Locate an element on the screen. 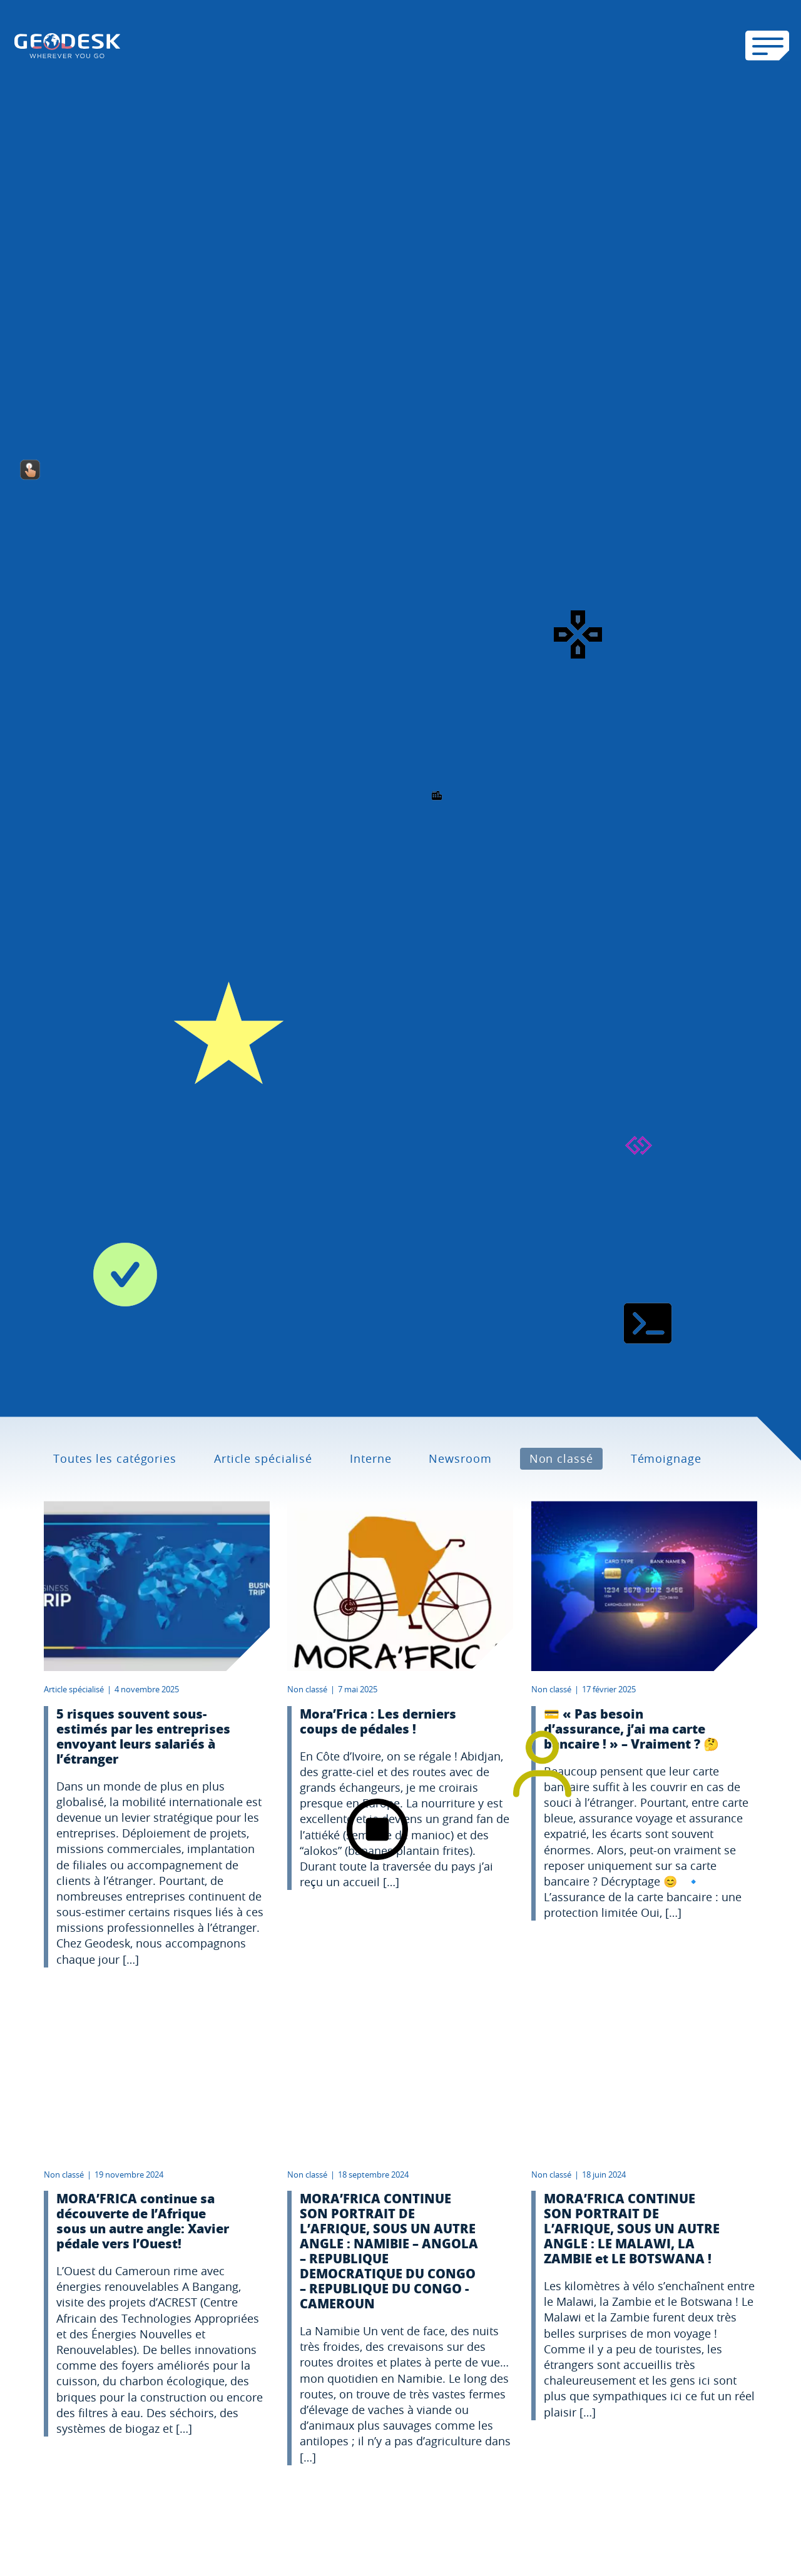  stop media playback is located at coordinates (377, 1829).